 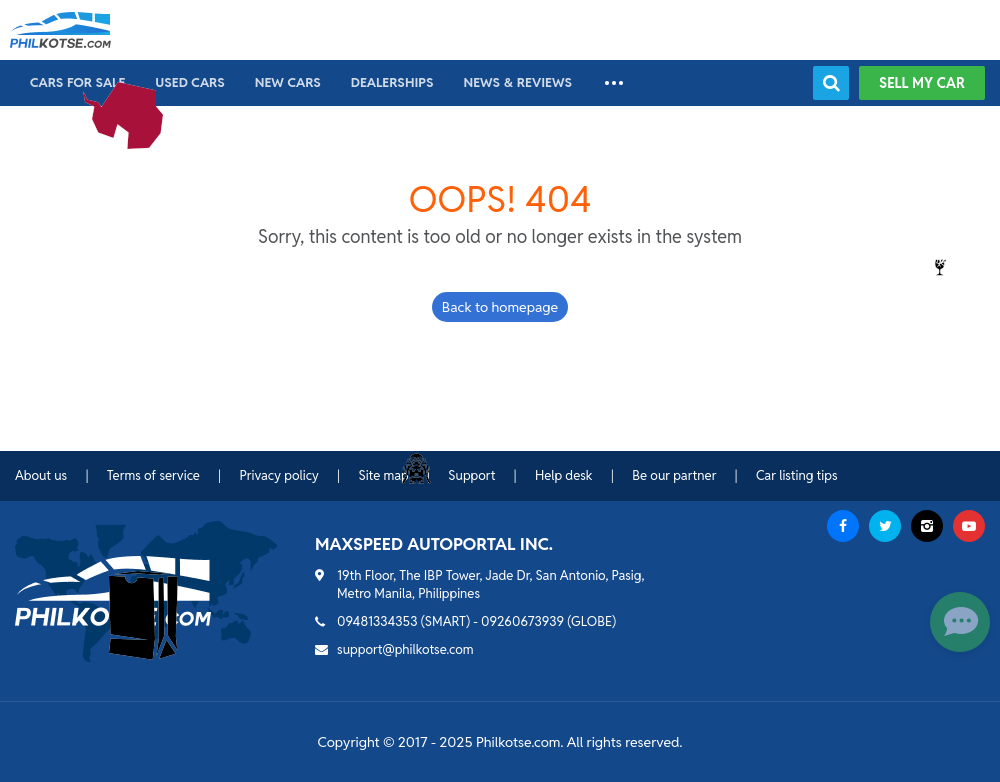 I want to click on view your shopping bag contents, so click(x=144, y=613).